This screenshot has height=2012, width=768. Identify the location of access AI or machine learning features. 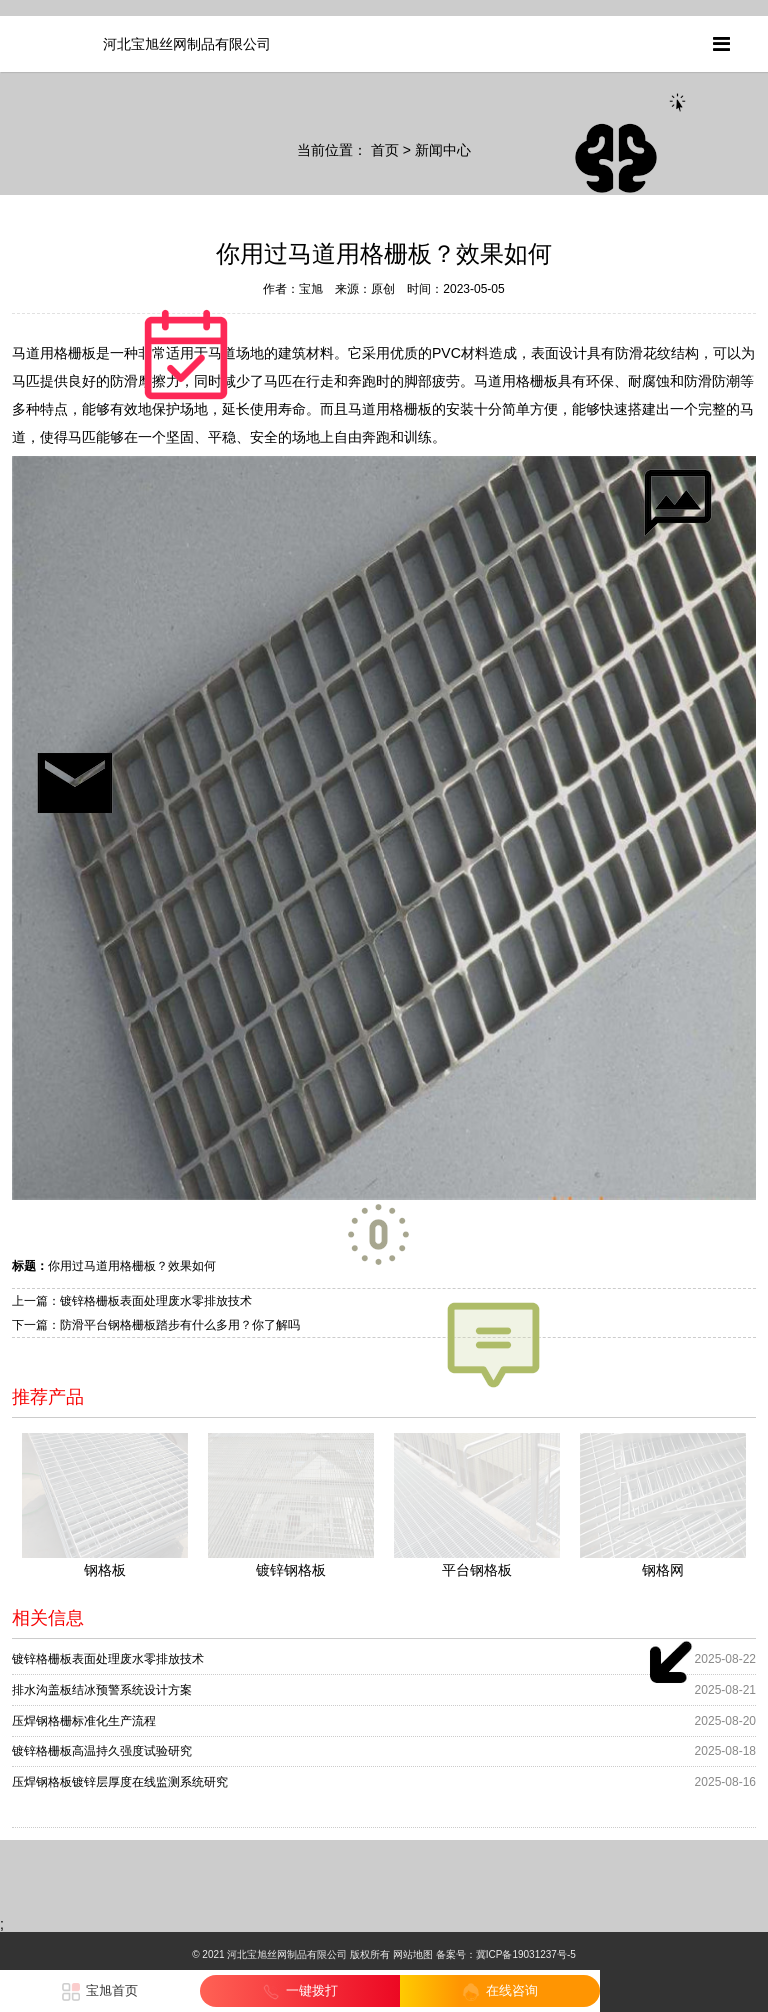
(616, 159).